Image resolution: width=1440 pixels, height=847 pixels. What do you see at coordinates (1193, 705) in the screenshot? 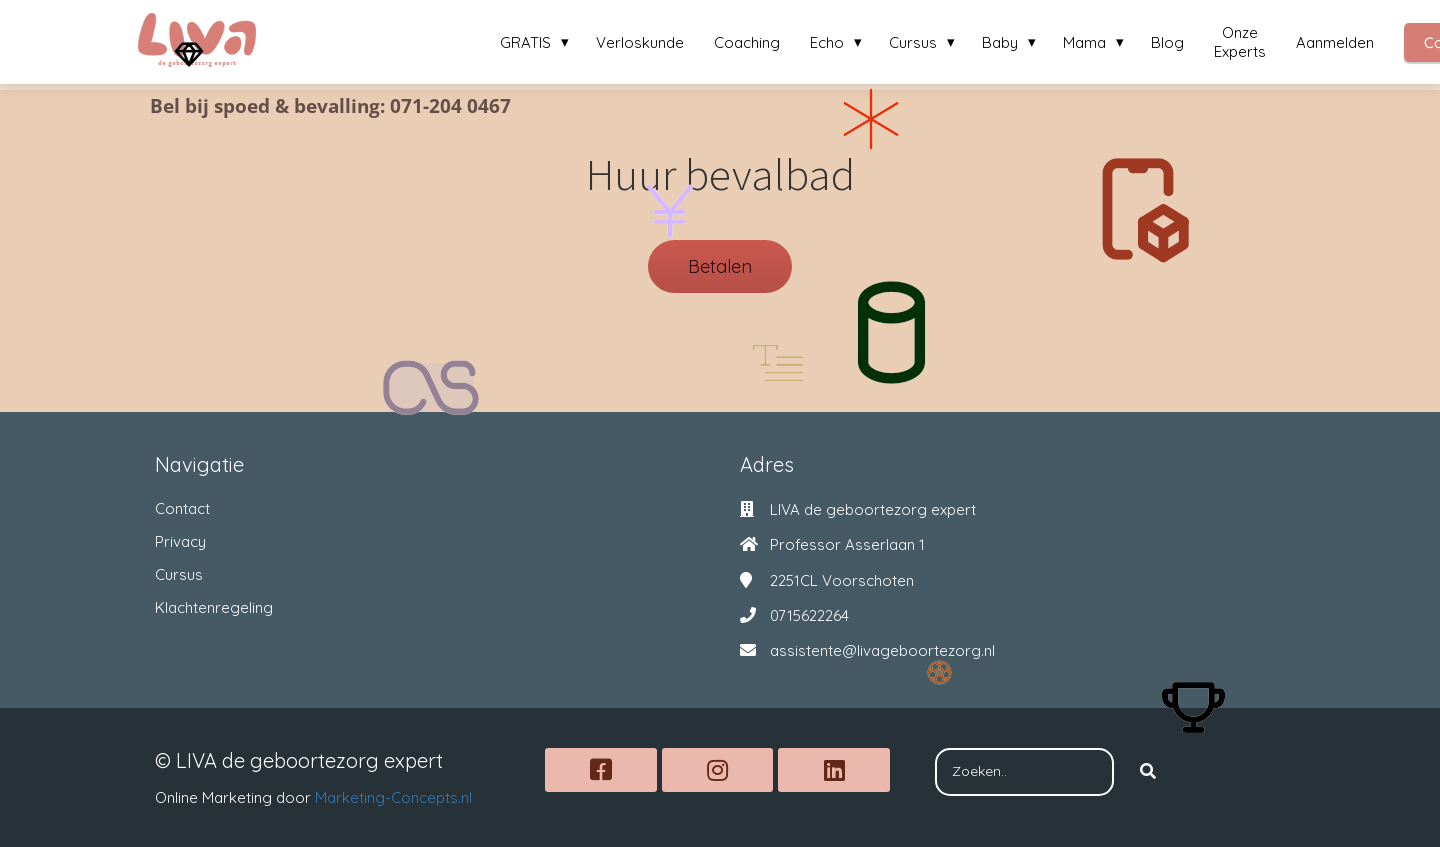
I see `view achievements or awards` at bounding box center [1193, 705].